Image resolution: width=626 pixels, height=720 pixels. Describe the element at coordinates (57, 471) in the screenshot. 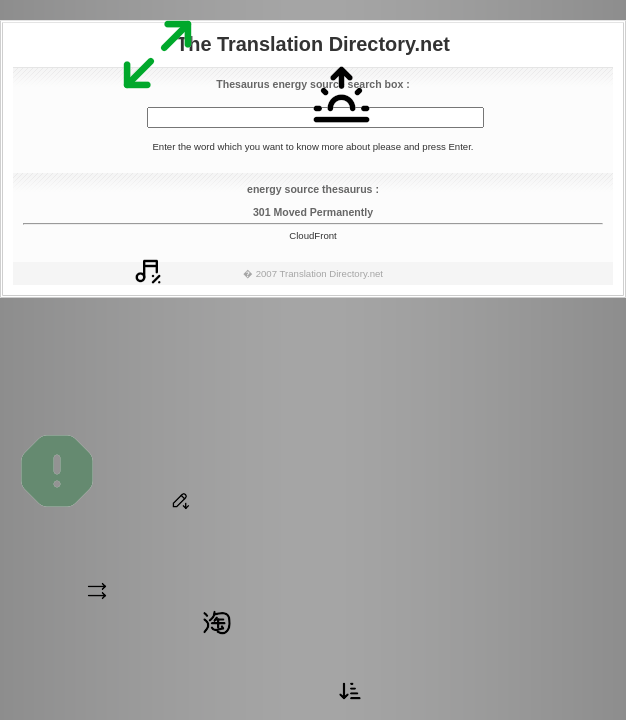

I see `indicates a critical error or warning` at that location.